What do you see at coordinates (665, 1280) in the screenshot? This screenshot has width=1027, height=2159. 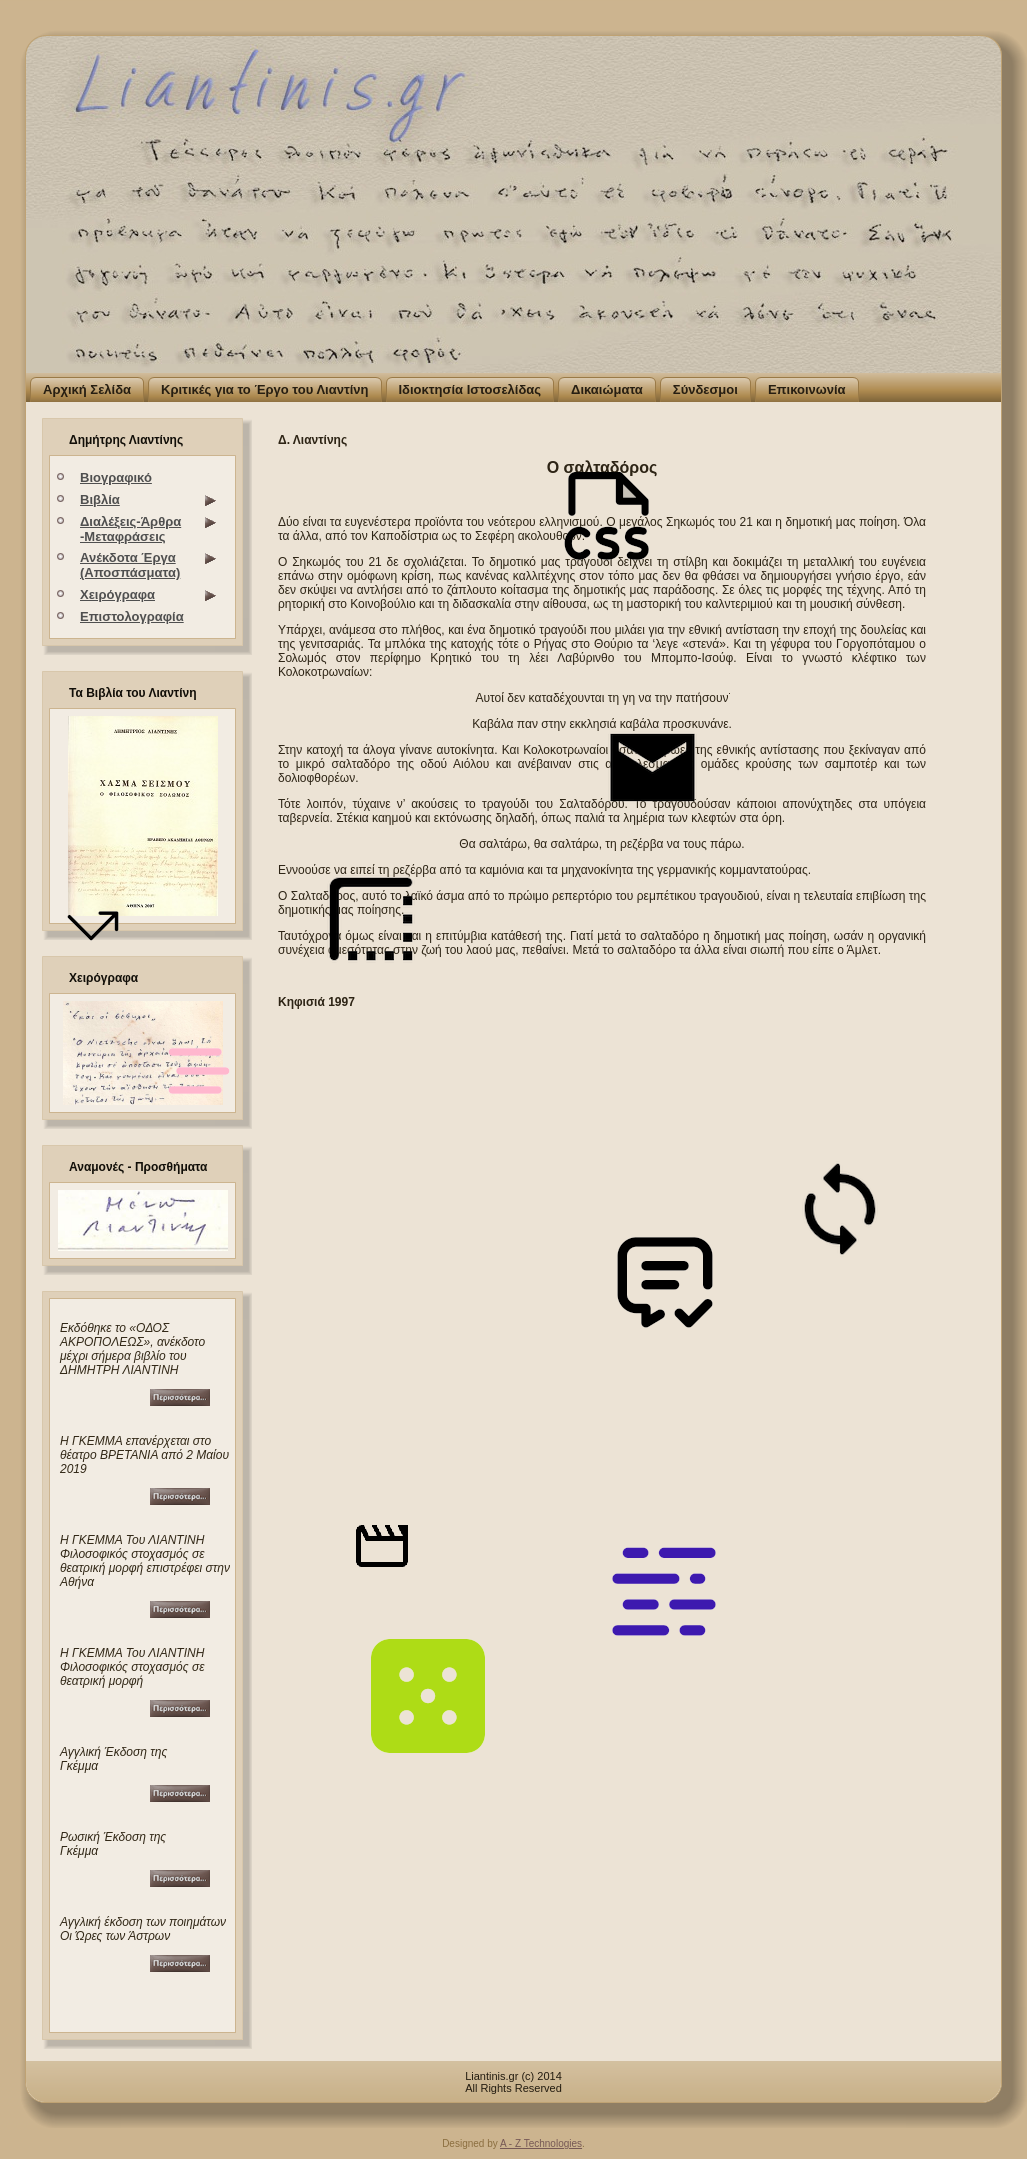 I see `message sent successfully` at bounding box center [665, 1280].